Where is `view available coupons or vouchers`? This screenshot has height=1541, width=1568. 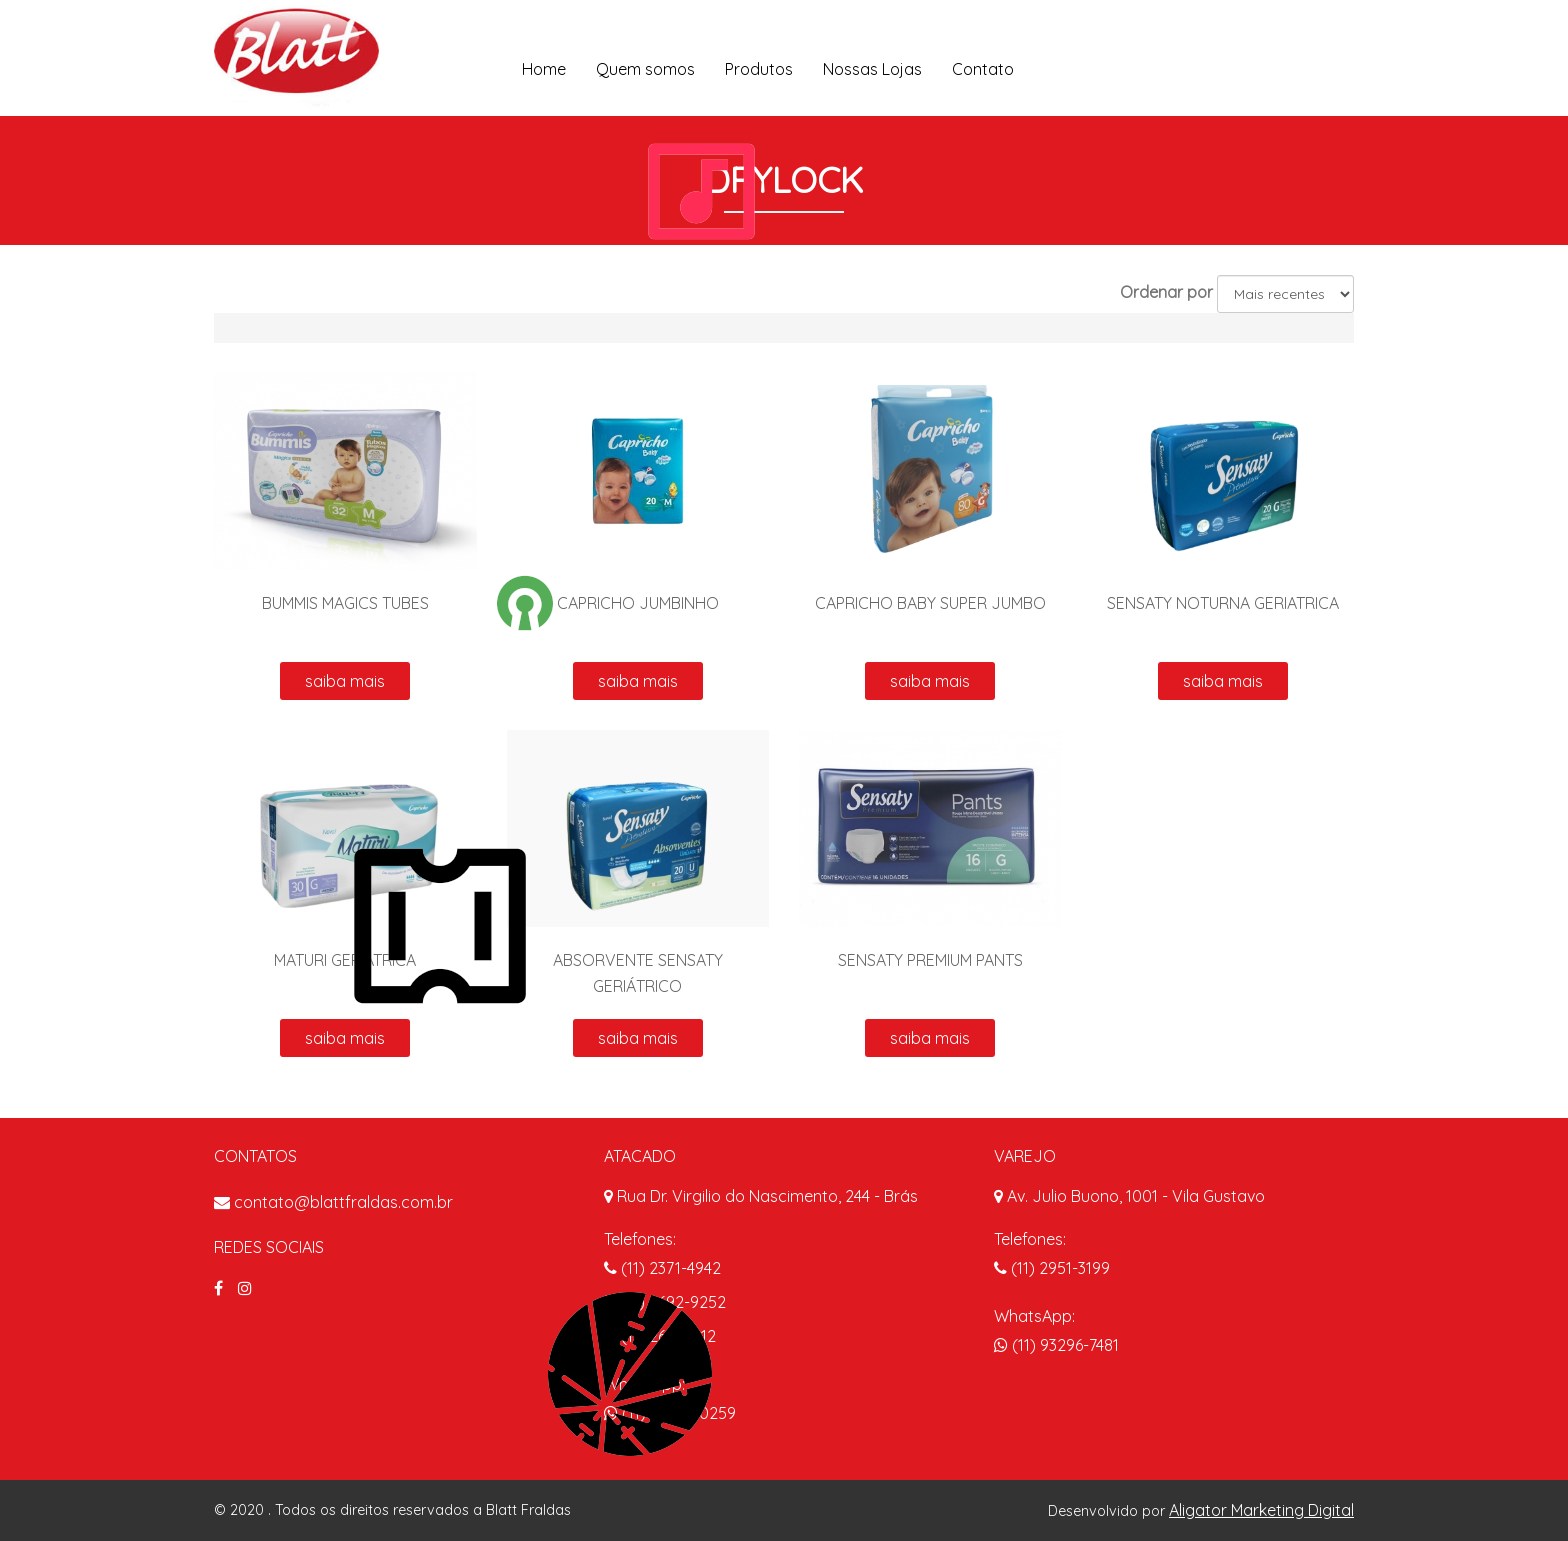 view available coupons or vouchers is located at coordinates (440, 926).